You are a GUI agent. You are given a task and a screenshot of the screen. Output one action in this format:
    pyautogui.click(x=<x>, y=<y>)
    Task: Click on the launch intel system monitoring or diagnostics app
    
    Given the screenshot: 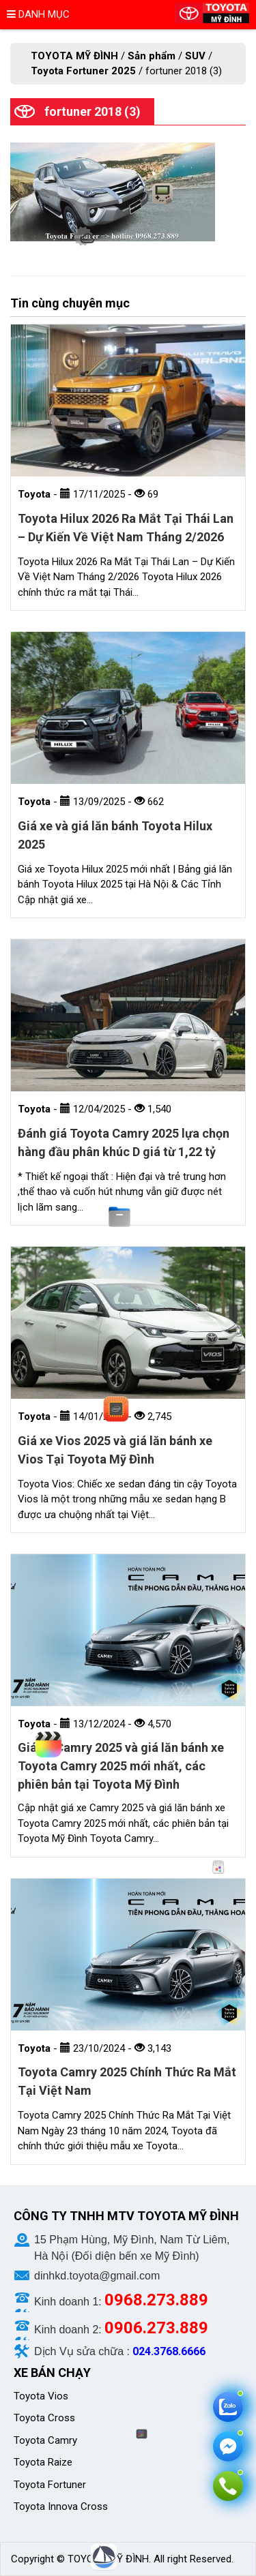 What is the action you would take?
    pyautogui.click(x=116, y=1409)
    